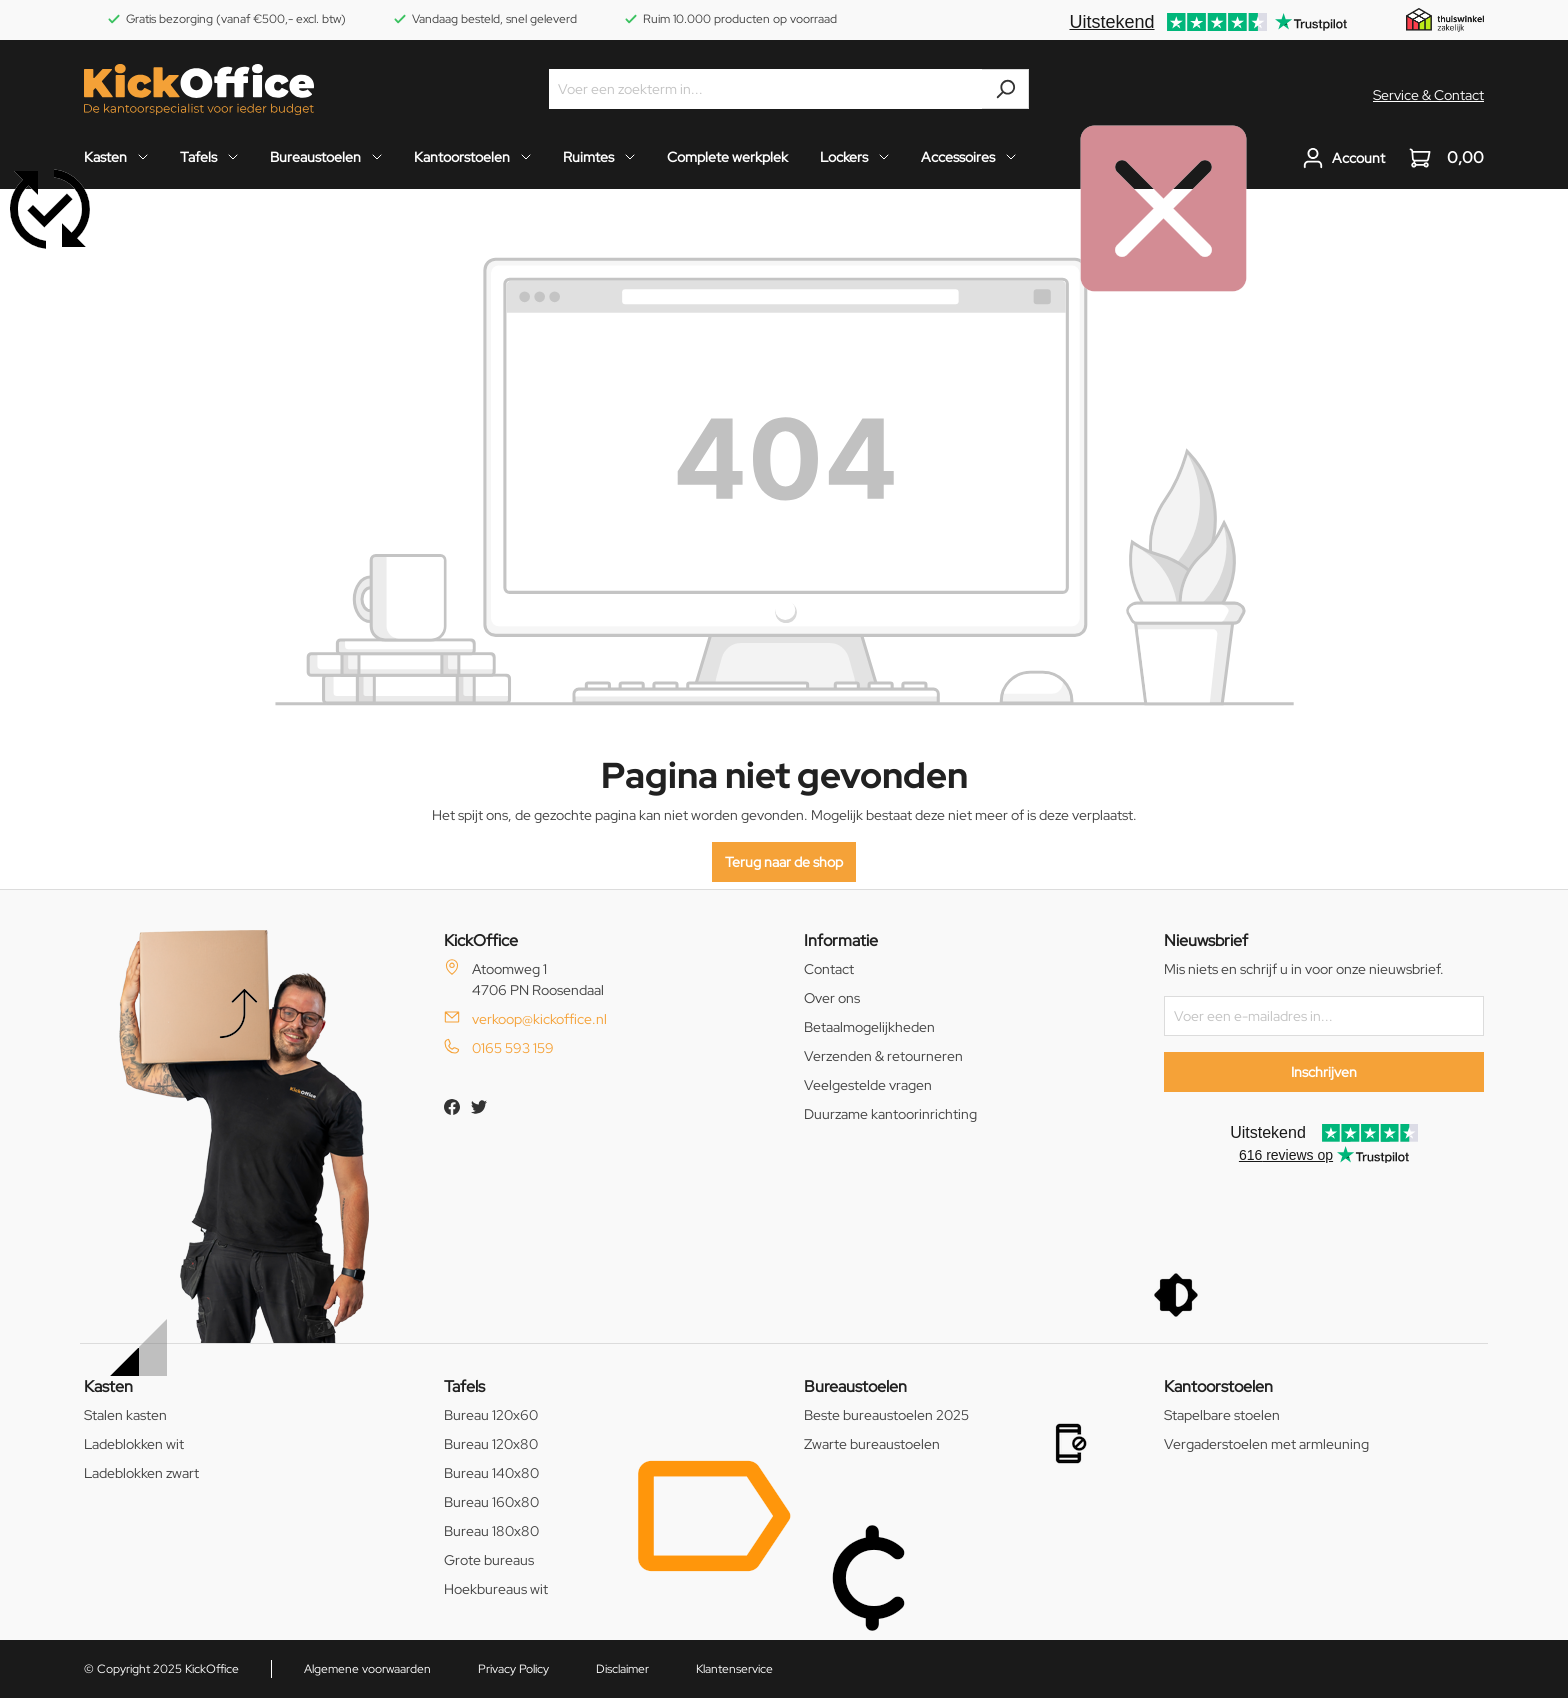 This screenshot has width=1568, height=1698. I want to click on add a tag or label to an item, so click(709, 1516).